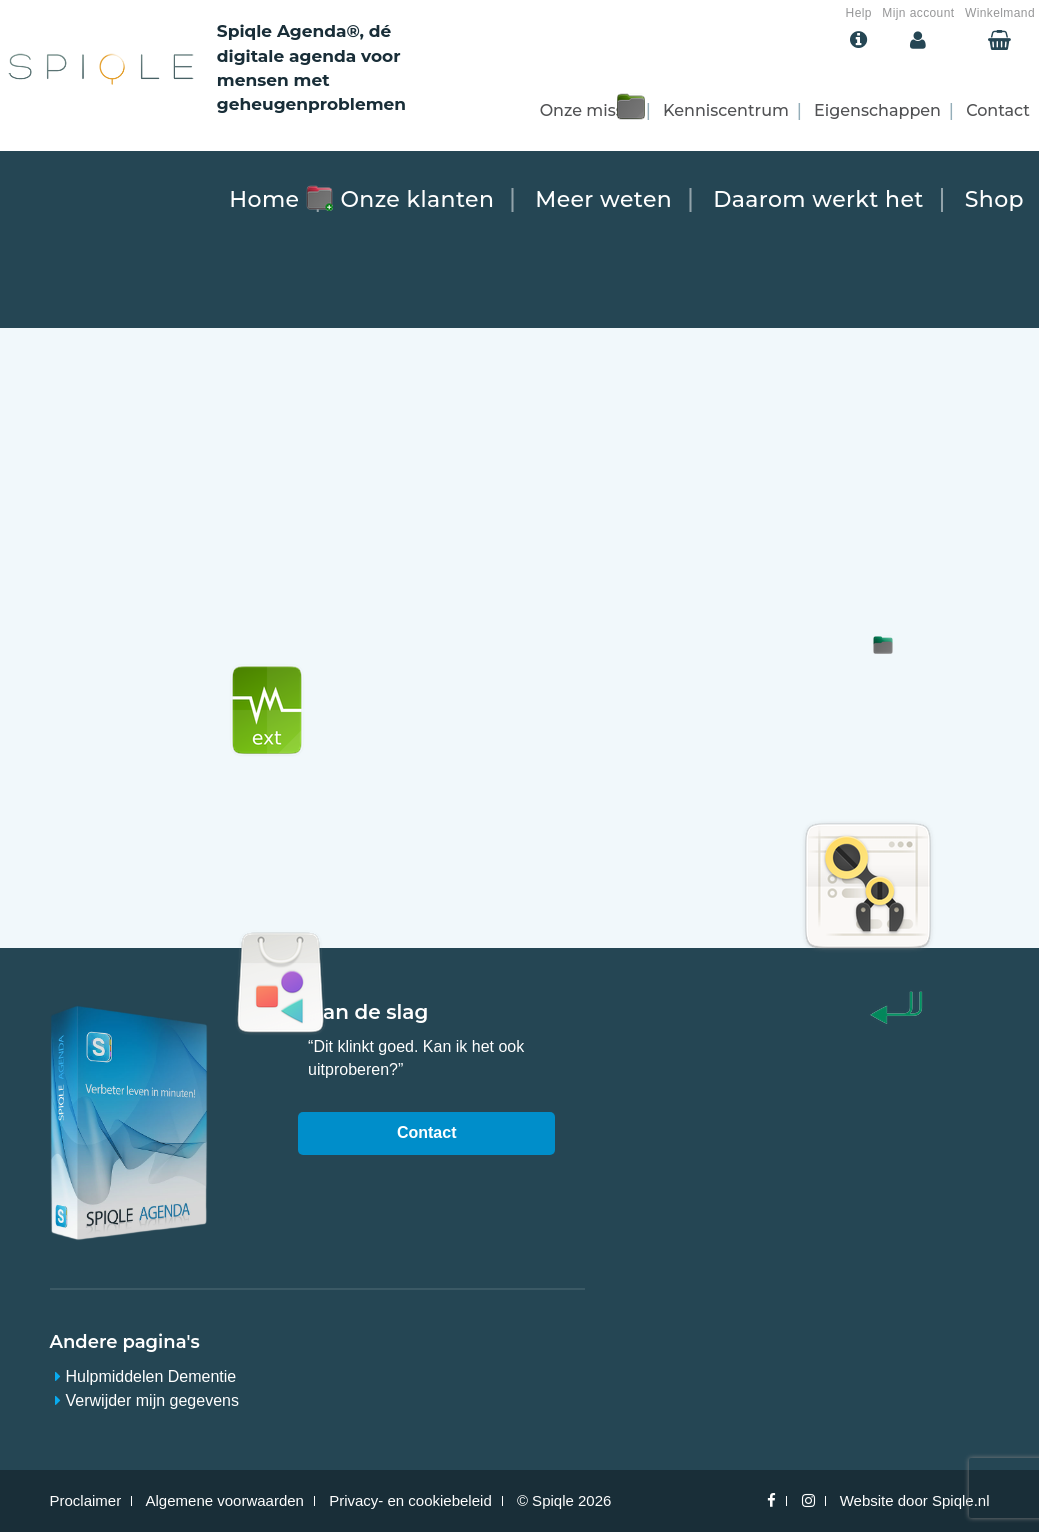 This screenshot has height=1532, width=1039. I want to click on indicates a folder is ready to accept a dropped file, so click(883, 645).